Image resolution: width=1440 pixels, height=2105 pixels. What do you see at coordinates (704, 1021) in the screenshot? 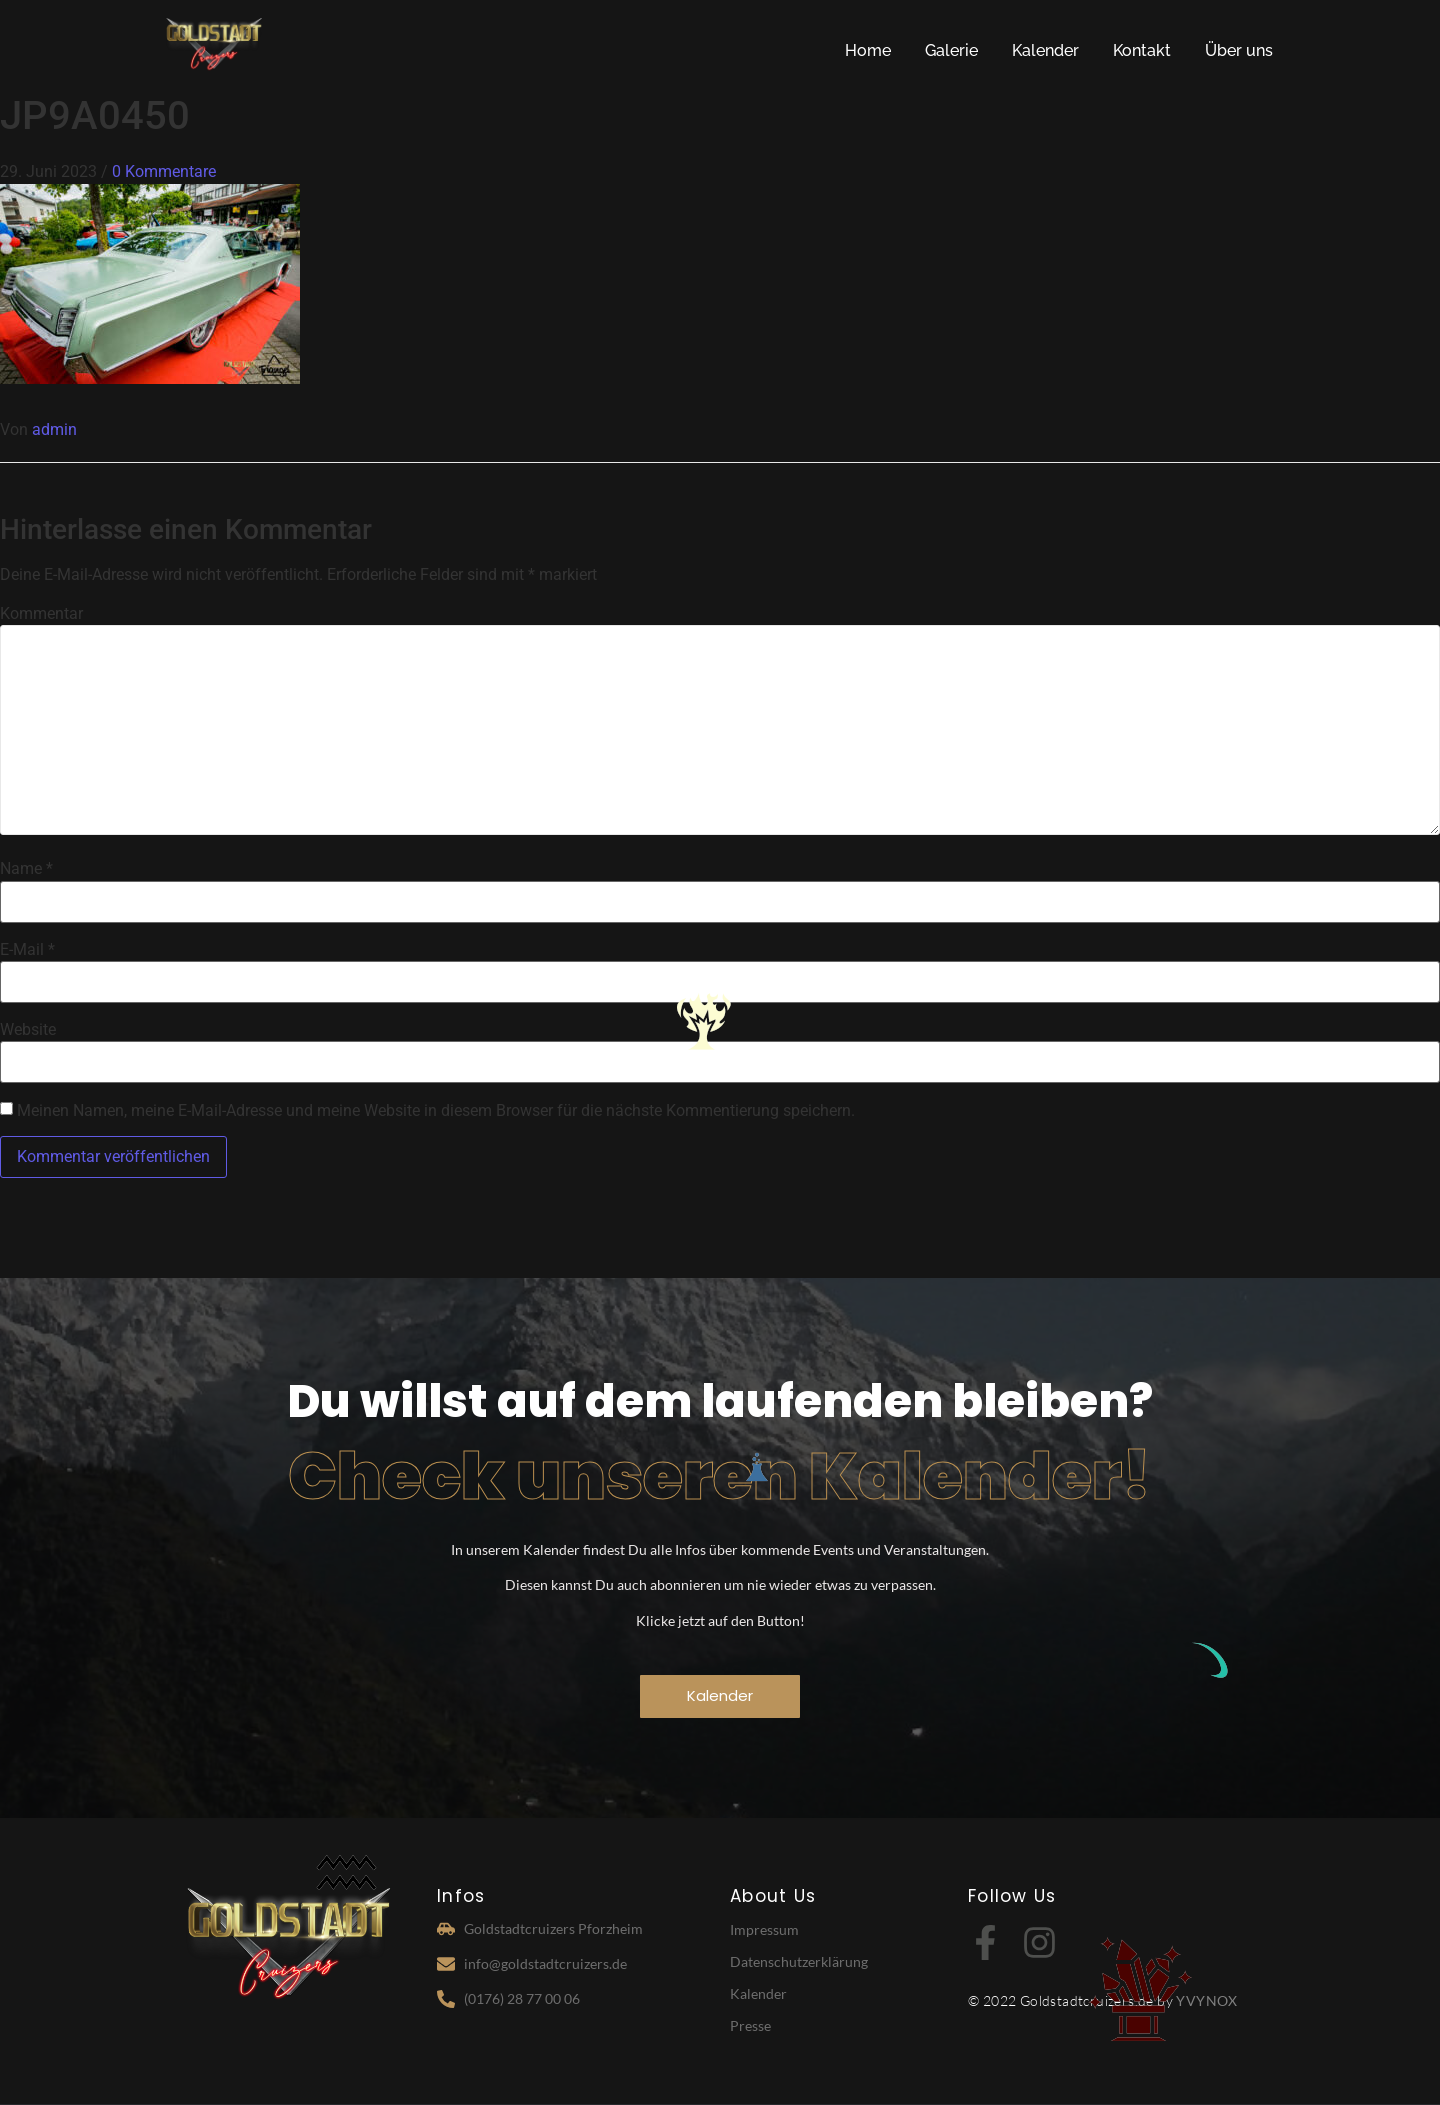
I see `indicates a fire hazard or wildfire event` at bounding box center [704, 1021].